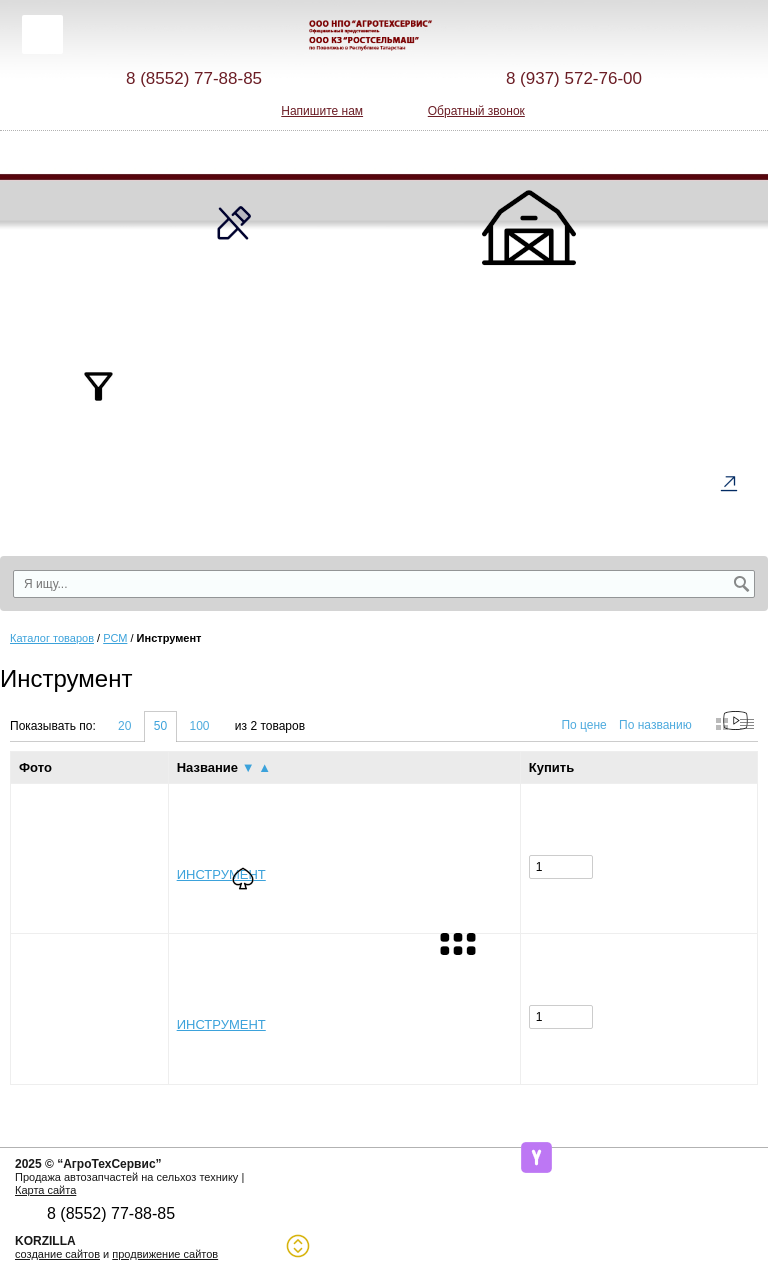 Image resolution: width=768 pixels, height=1267 pixels. What do you see at coordinates (529, 234) in the screenshot?
I see `access farm or agricultural settings` at bounding box center [529, 234].